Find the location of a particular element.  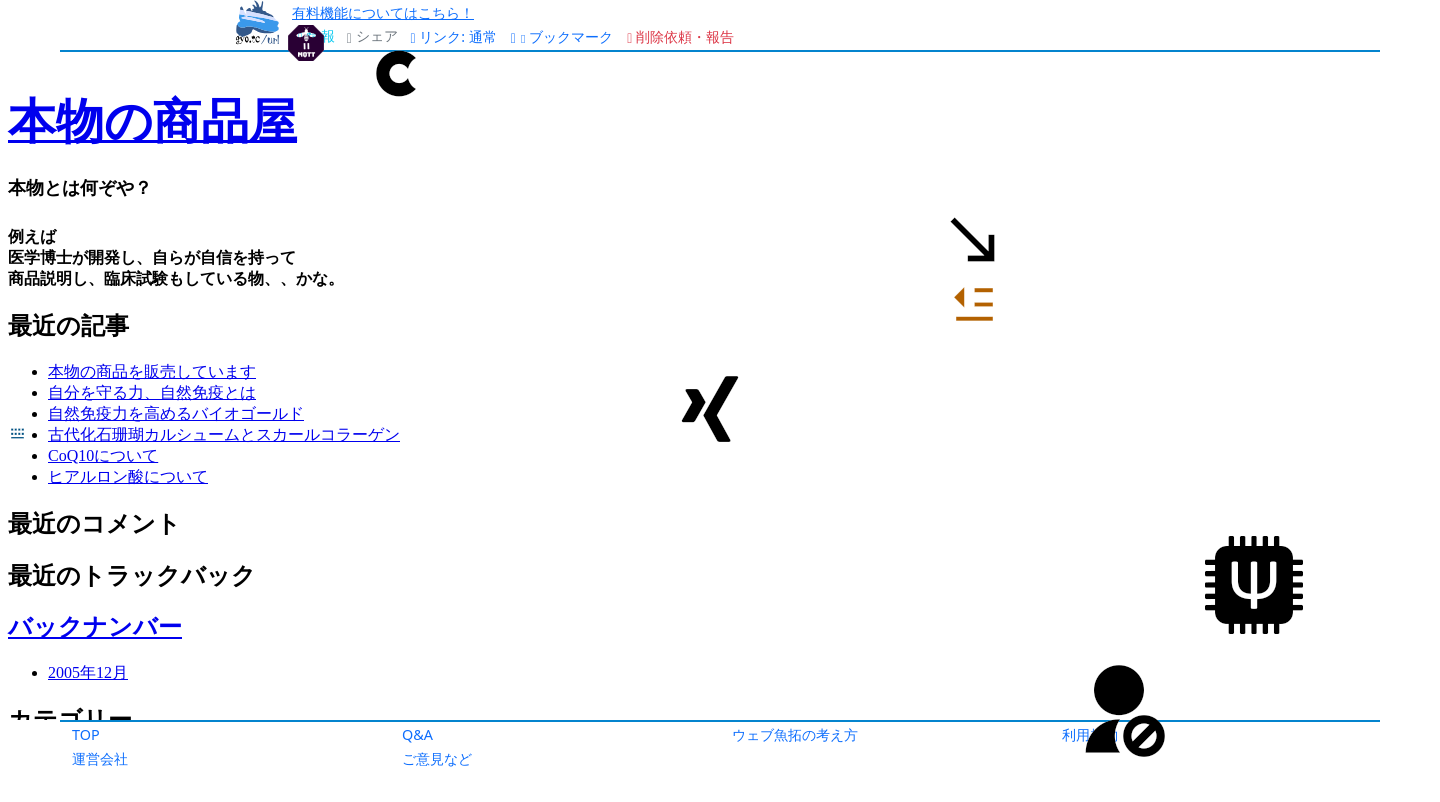

open zigbee2mqtt smart home integration settings is located at coordinates (306, 43).